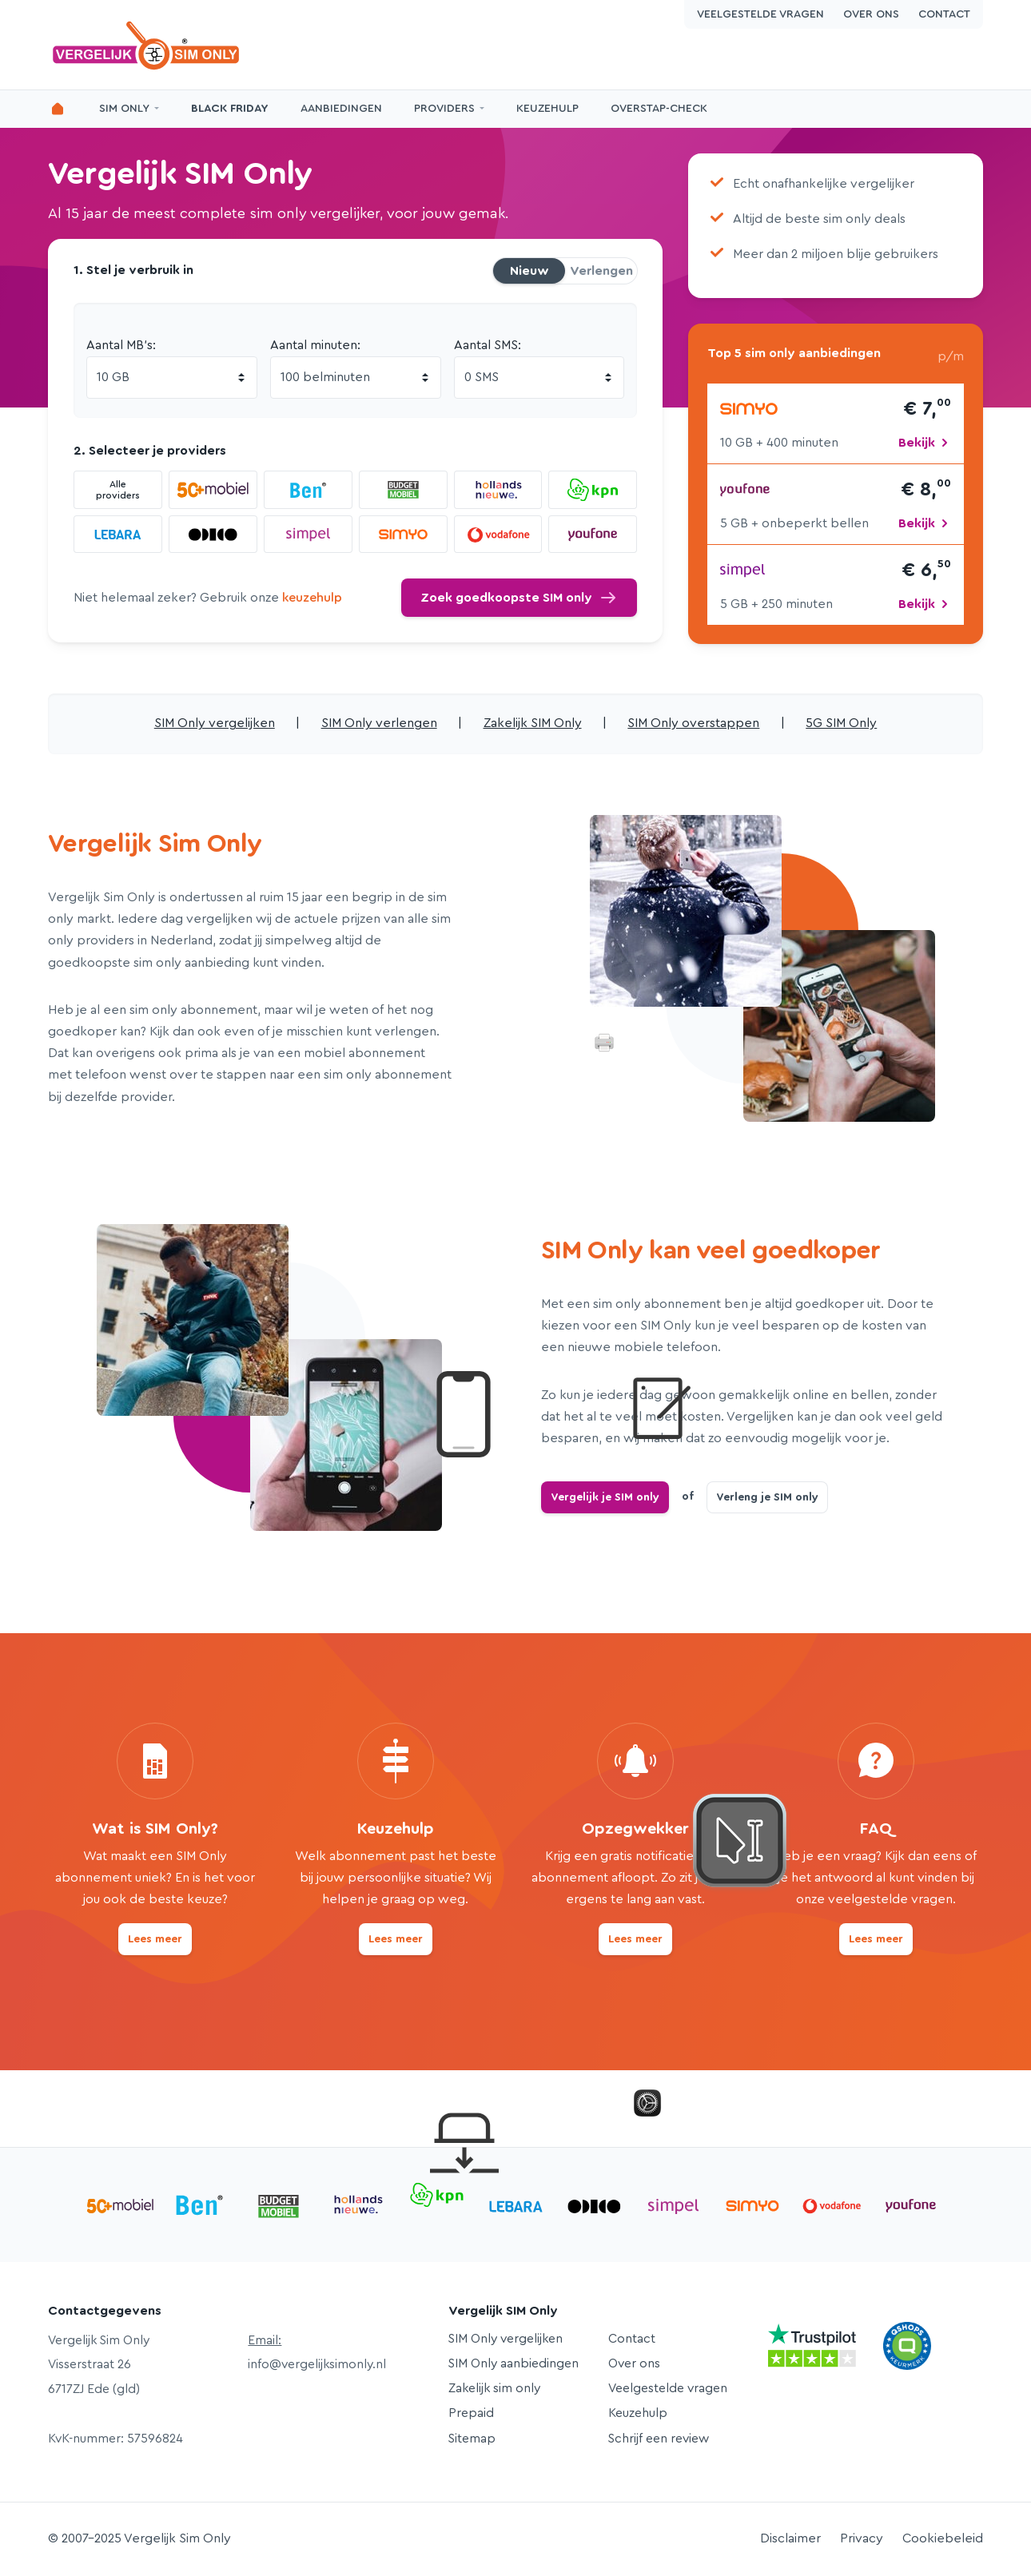 The height and width of the screenshot is (2576, 1031). What do you see at coordinates (464, 1414) in the screenshot?
I see `indicates mobile device or smartphone` at bounding box center [464, 1414].